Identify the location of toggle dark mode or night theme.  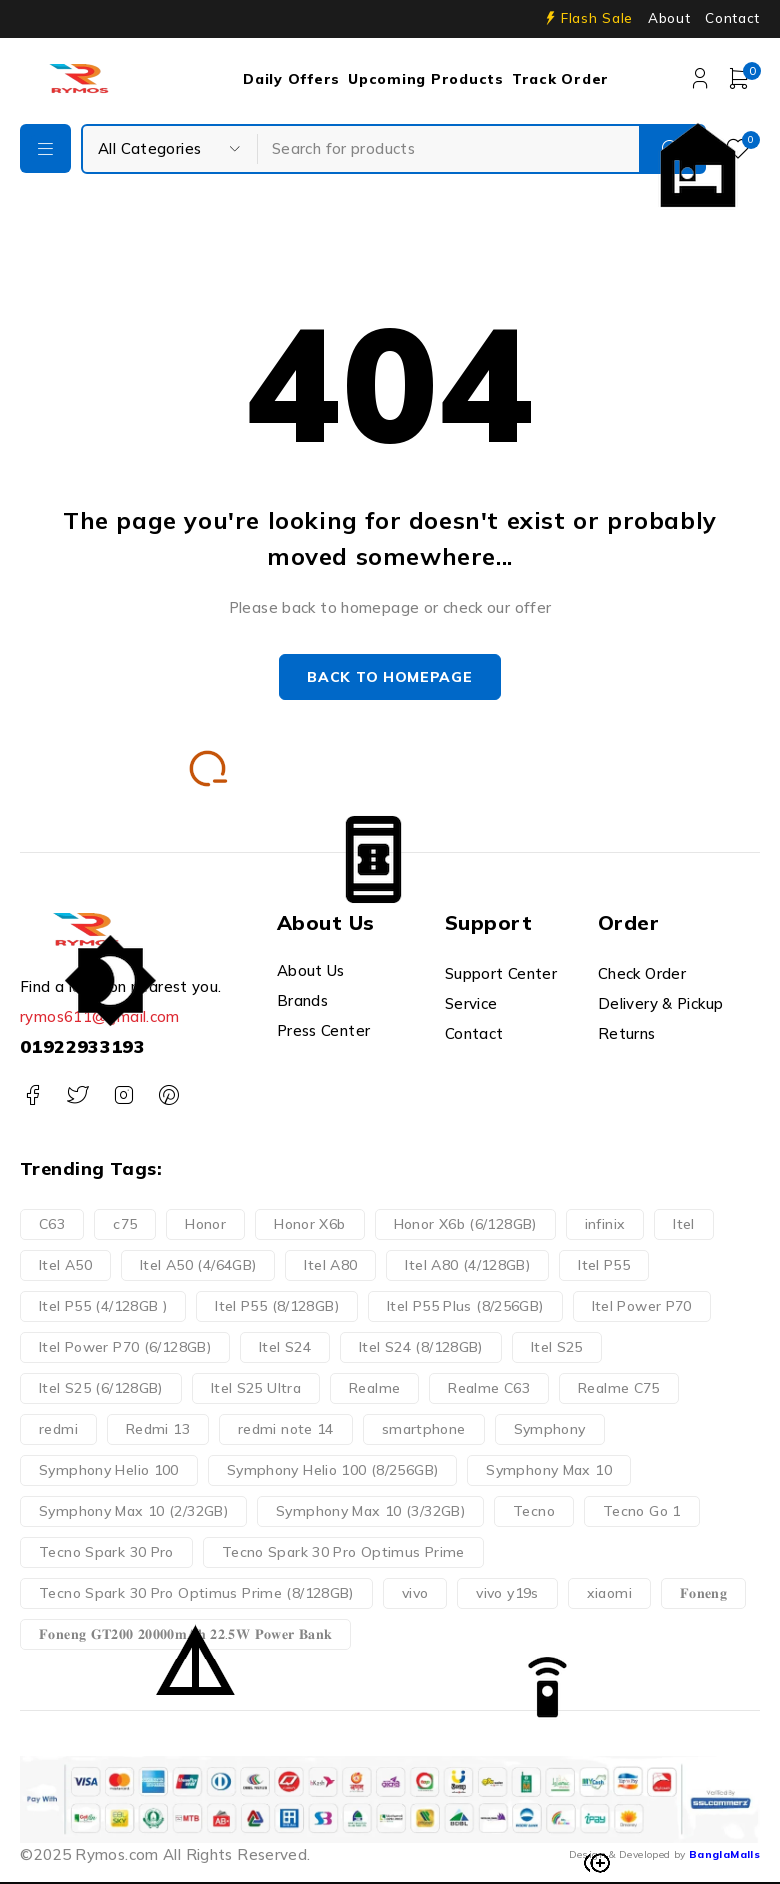
(110, 980).